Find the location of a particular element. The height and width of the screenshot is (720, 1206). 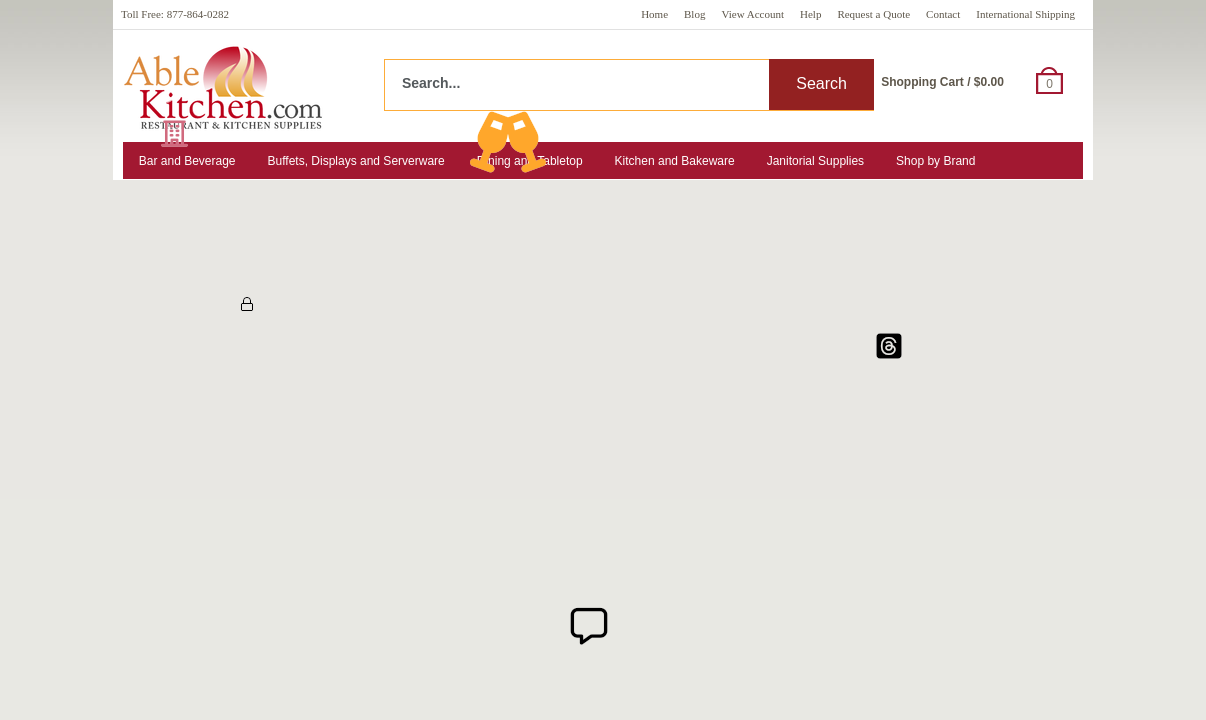

open the Threads app is located at coordinates (889, 346).